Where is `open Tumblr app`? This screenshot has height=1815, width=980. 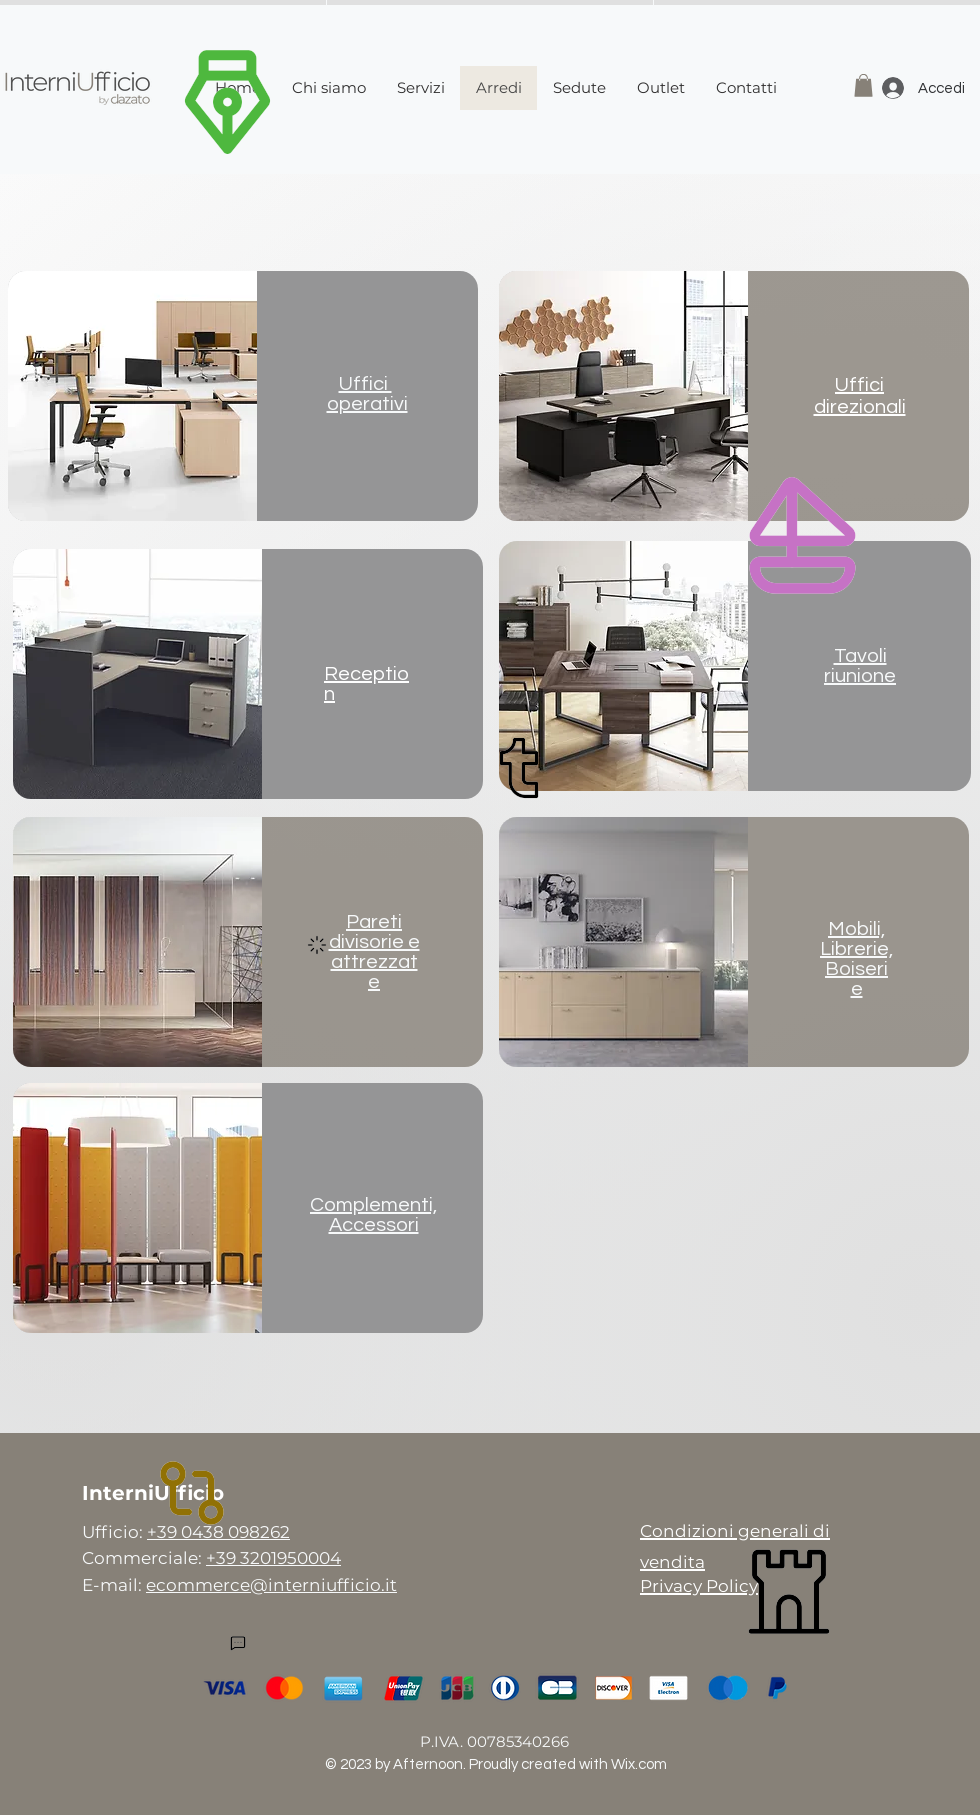 open Tumblr app is located at coordinates (519, 768).